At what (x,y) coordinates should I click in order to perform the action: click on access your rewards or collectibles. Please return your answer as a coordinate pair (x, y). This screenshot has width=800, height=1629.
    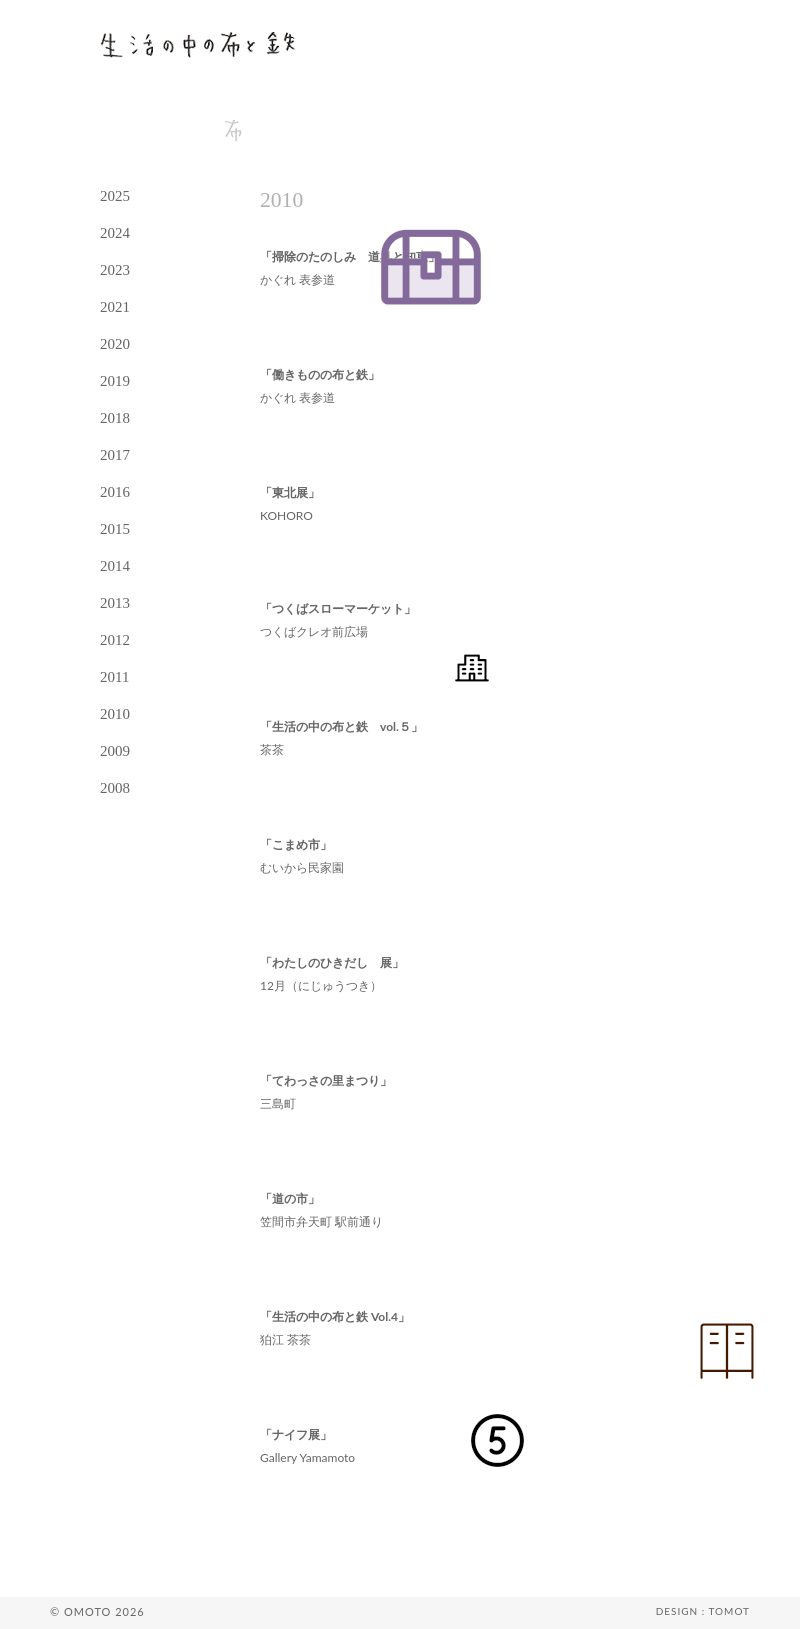
    Looking at the image, I should click on (431, 269).